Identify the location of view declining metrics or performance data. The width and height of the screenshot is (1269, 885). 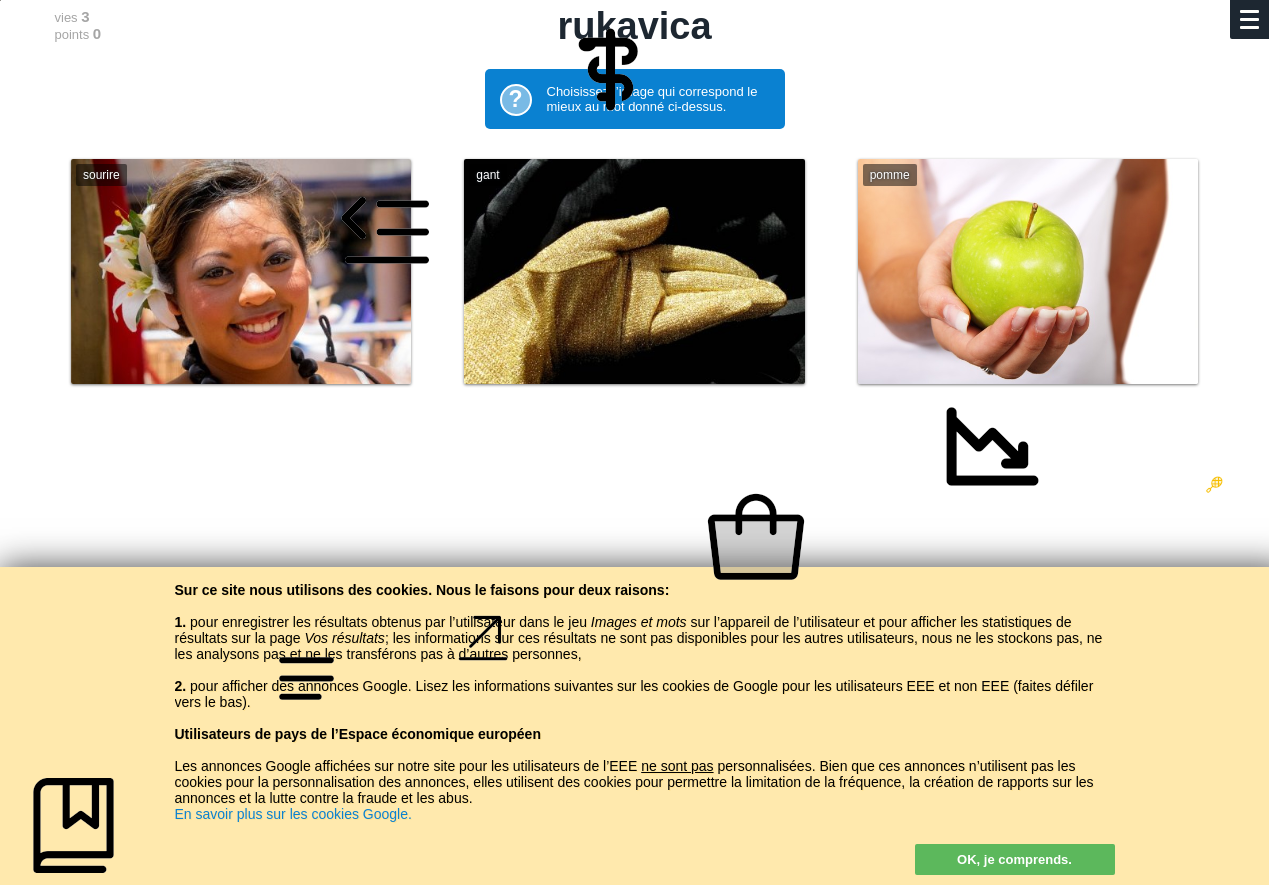
(992, 446).